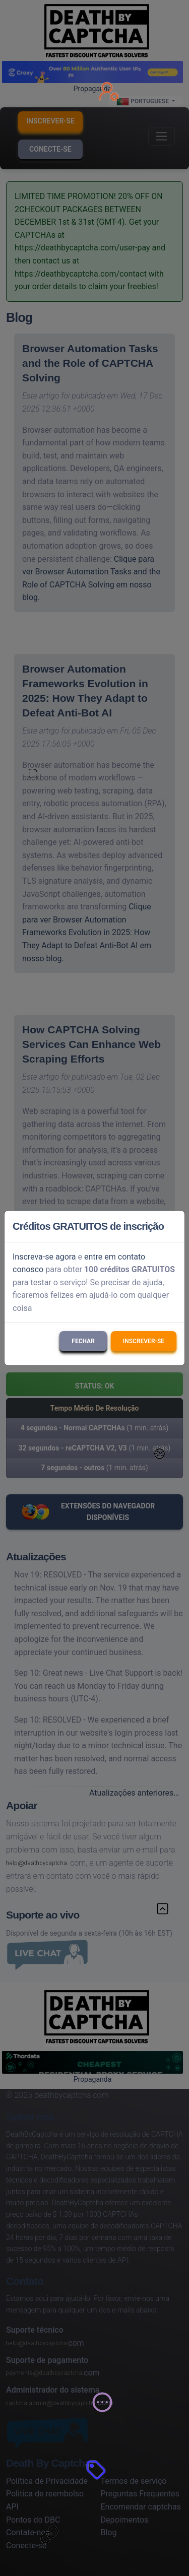 This screenshot has width=189, height=2576. Describe the element at coordinates (96, 2470) in the screenshot. I see `add or manage tags` at that location.